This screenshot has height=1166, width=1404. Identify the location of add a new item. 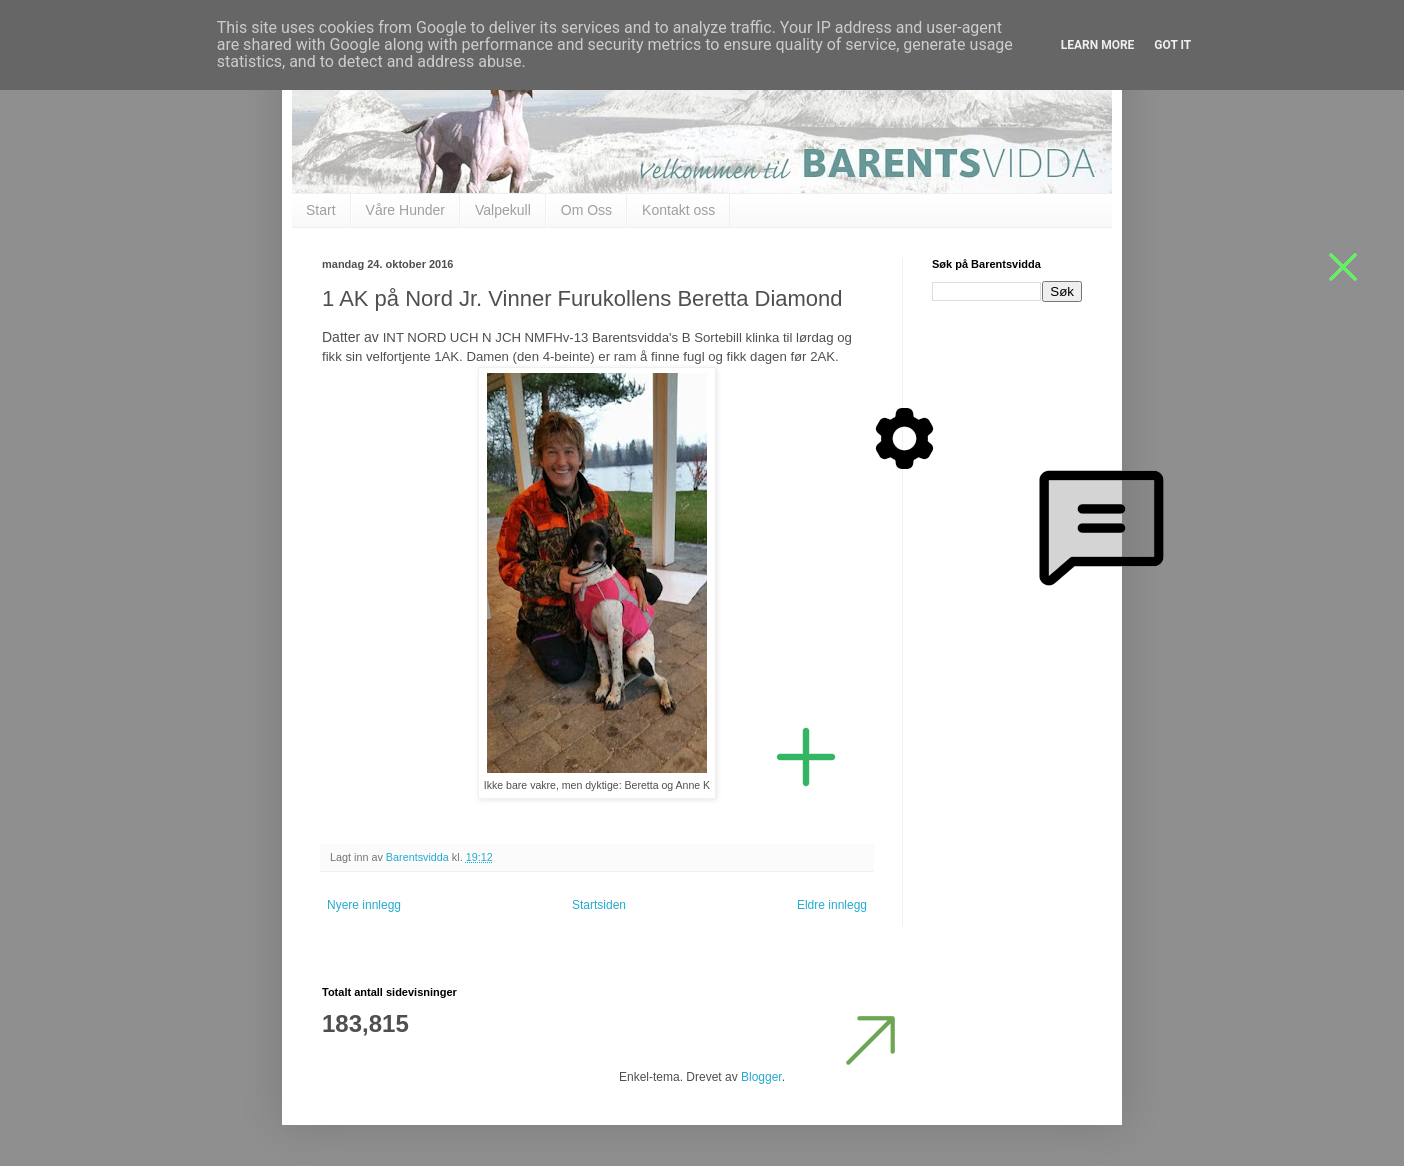
(806, 757).